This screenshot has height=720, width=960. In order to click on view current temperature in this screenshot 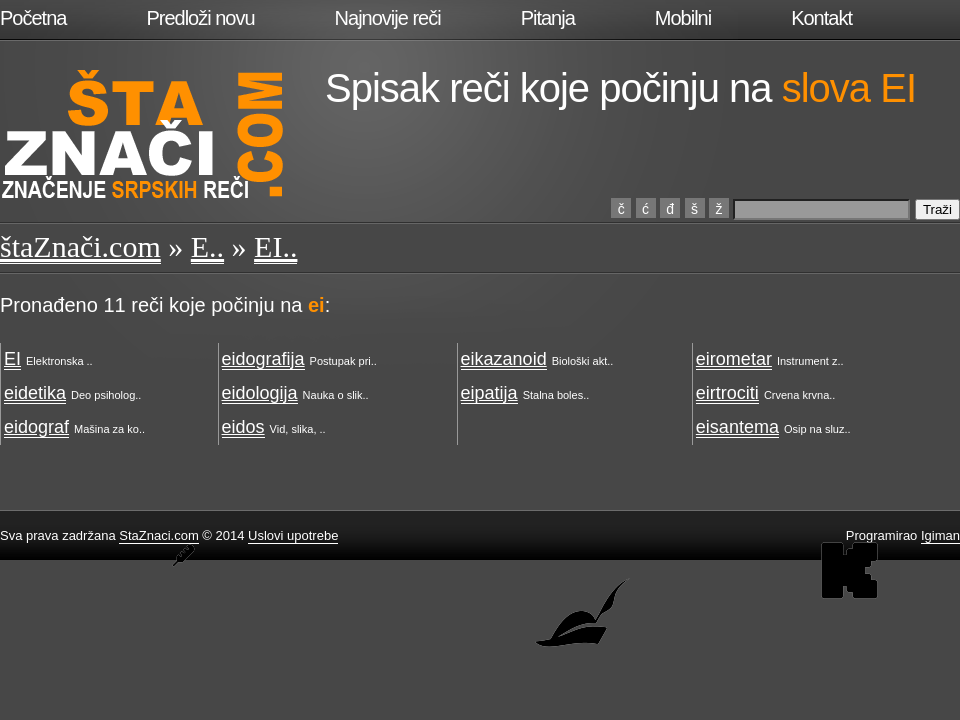, I will do `click(183, 555)`.